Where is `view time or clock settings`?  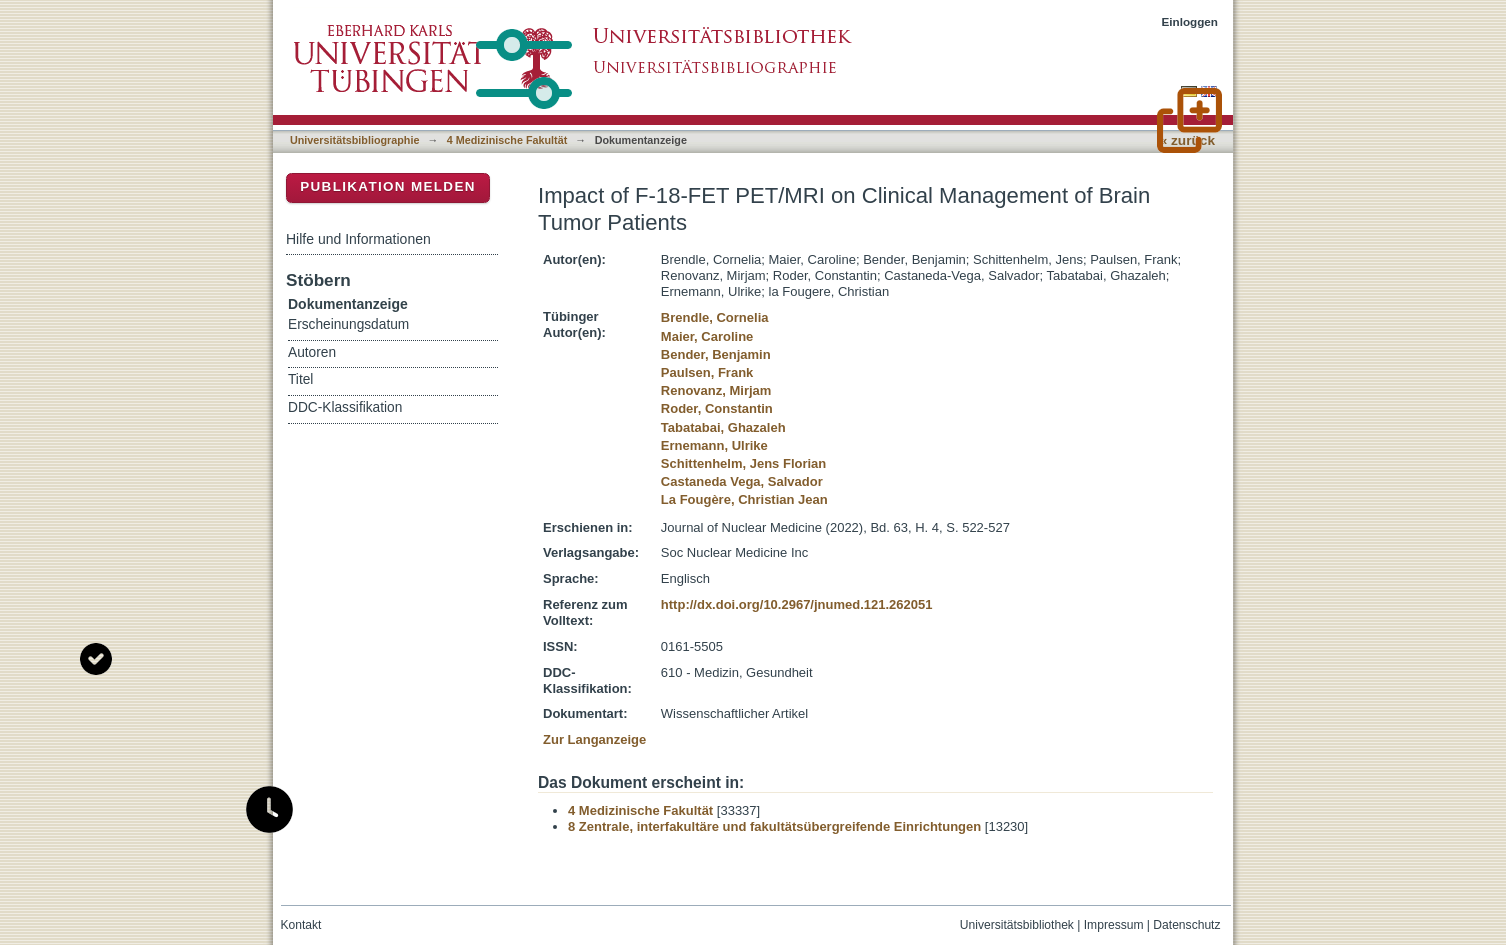
view time or clock settings is located at coordinates (269, 809).